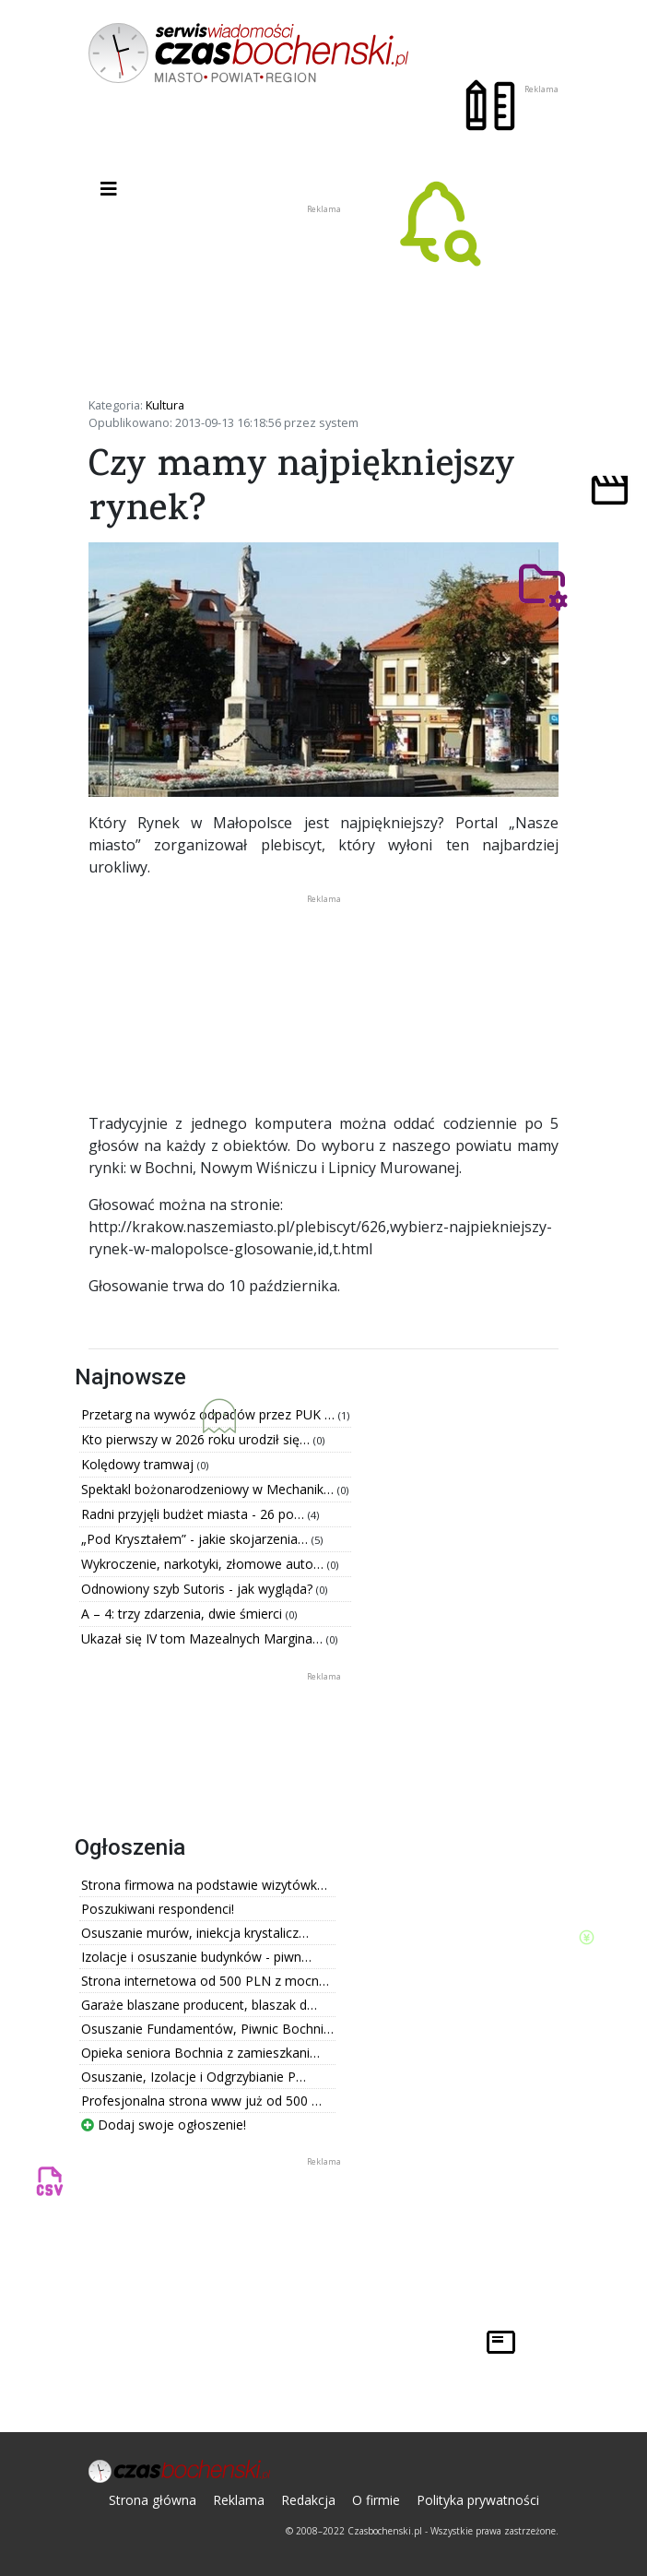  Describe the element at coordinates (542, 585) in the screenshot. I see `access folder settings` at that location.